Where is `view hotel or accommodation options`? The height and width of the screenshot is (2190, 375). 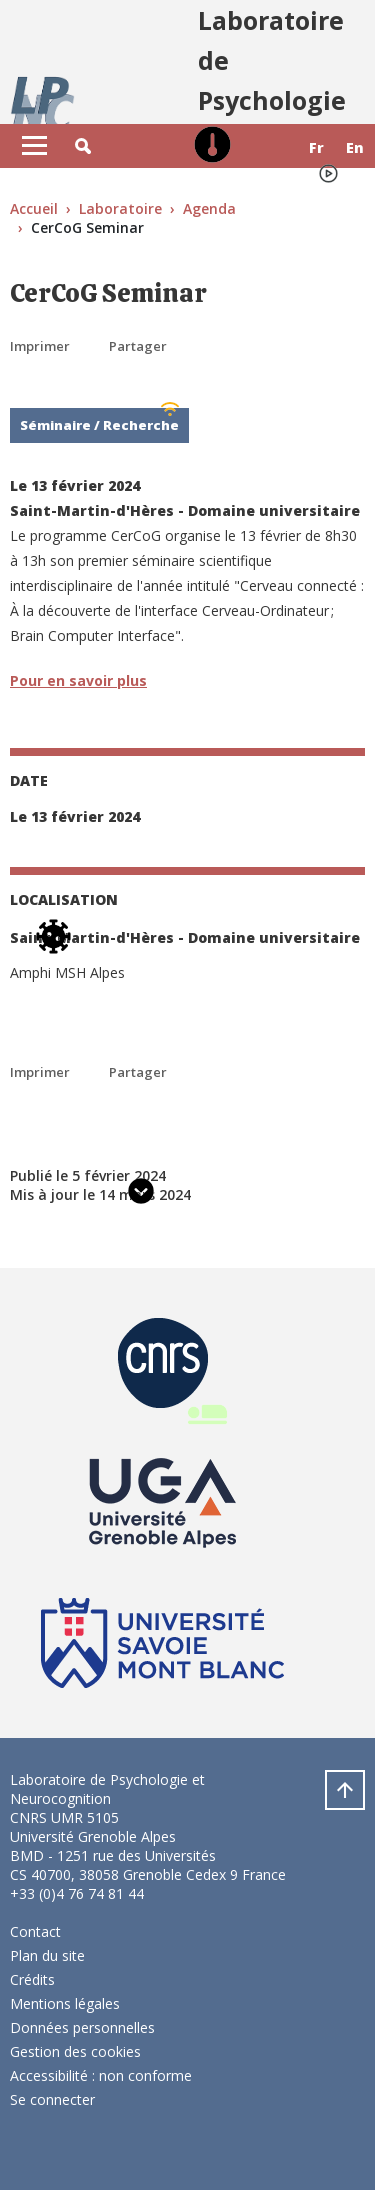
view hotel or accommodation options is located at coordinates (207, 1414).